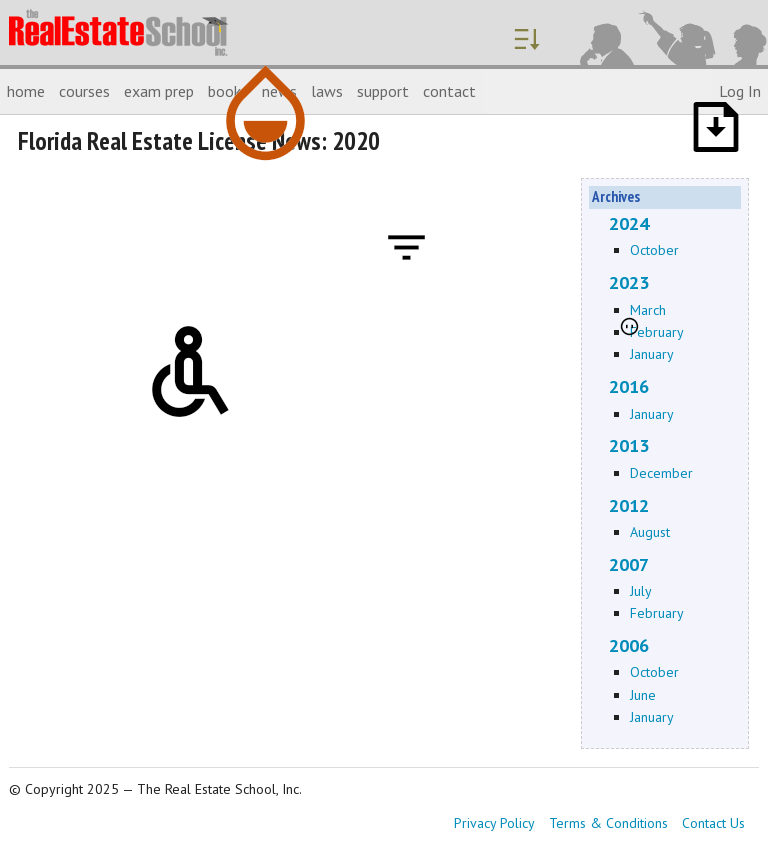 The image size is (768, 845). Describe the element at coordinates (406, 247) in the screenshot. I see `filter or sort list items` at that location.